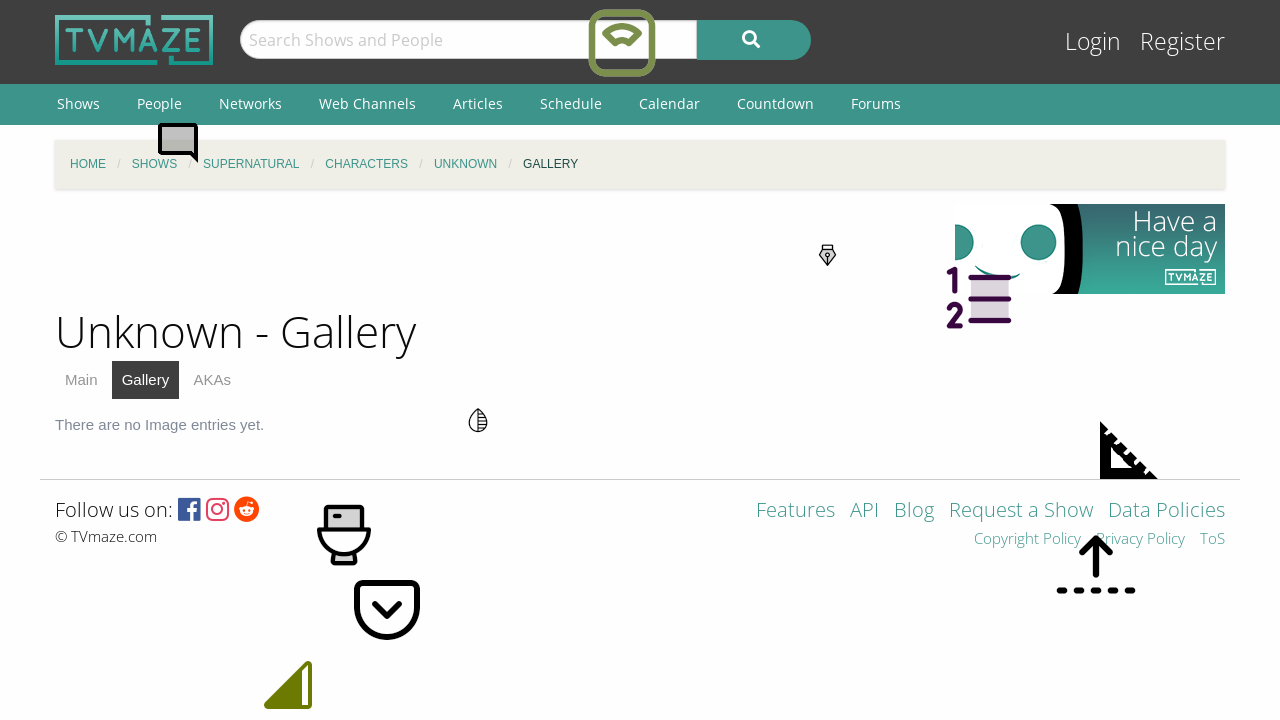 The image size is (1280, 720). What do you see at coordinates (387, 610) in the screenshot?
I see `save to pocket for later reading` at bounding box center [387, 610].